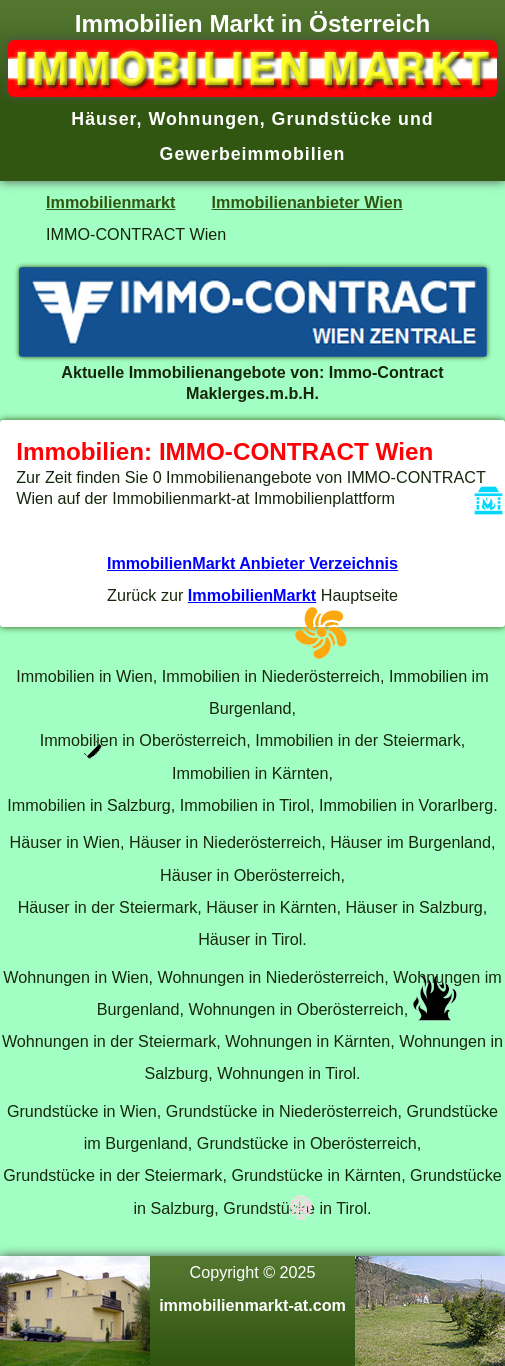  Describe the element at coordinates (434, 998) in the screenshot. I see `indicates a celebration or special event` at that location.